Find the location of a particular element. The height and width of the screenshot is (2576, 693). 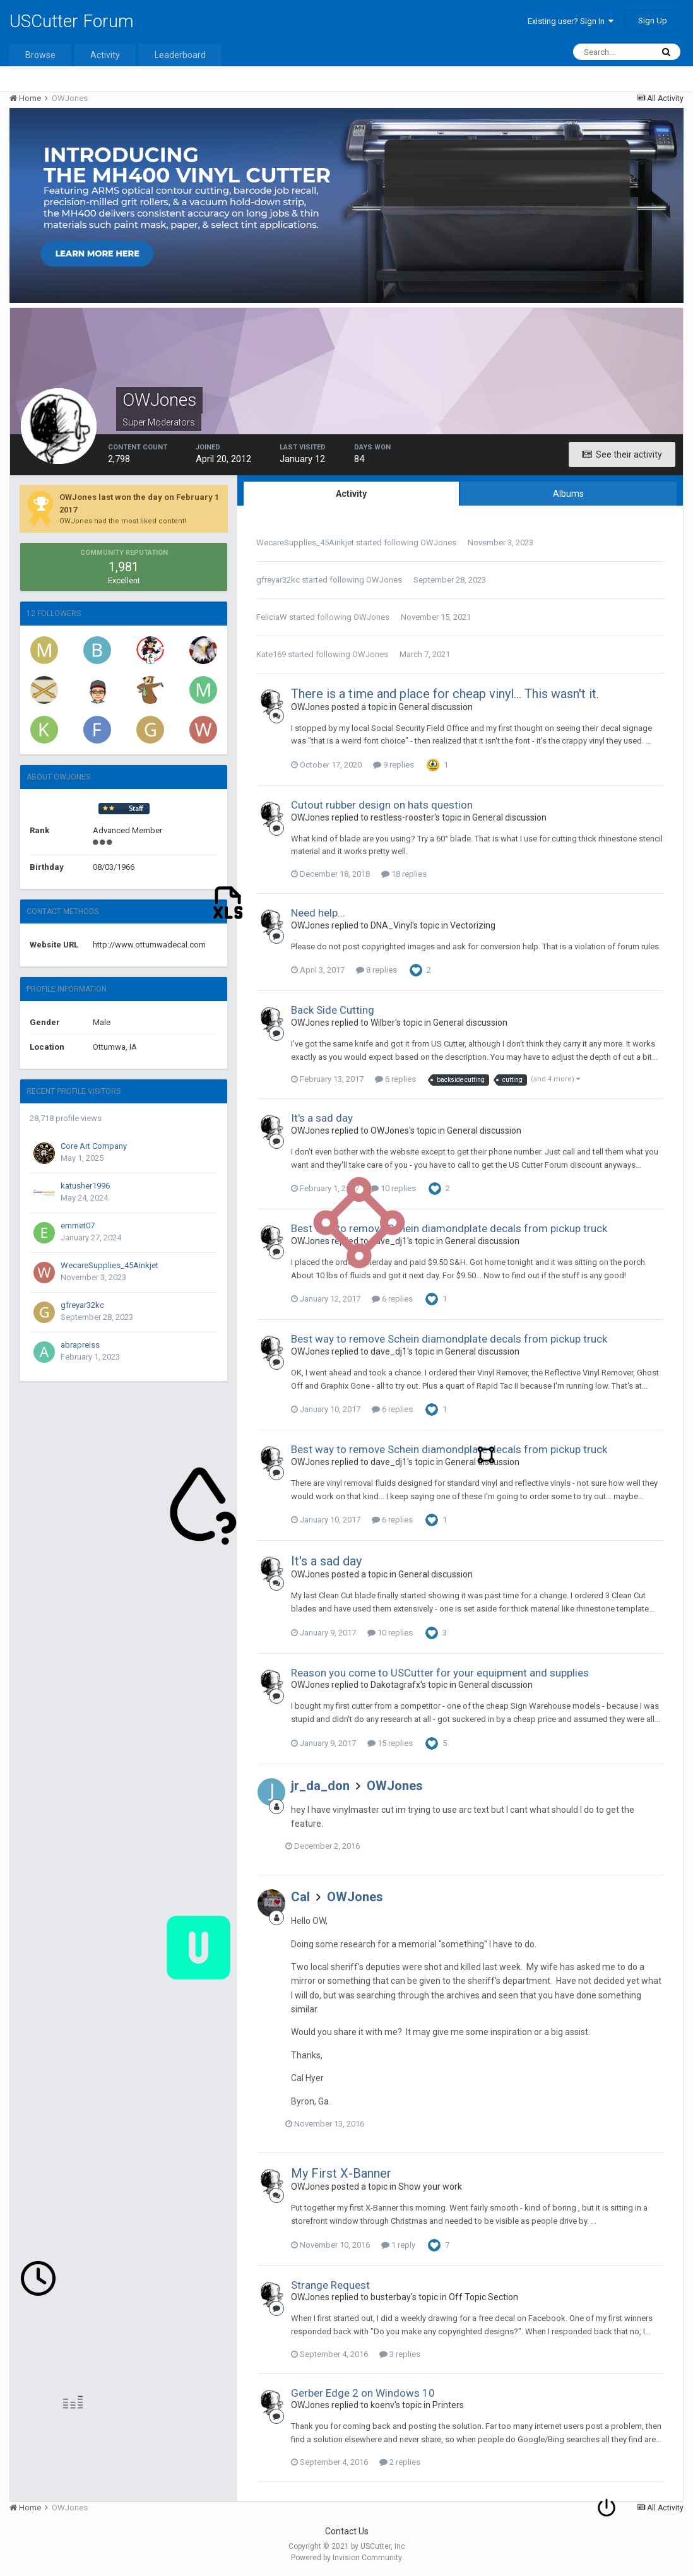

adjust audio equalizer settings is located at coordinates (73, 2402).